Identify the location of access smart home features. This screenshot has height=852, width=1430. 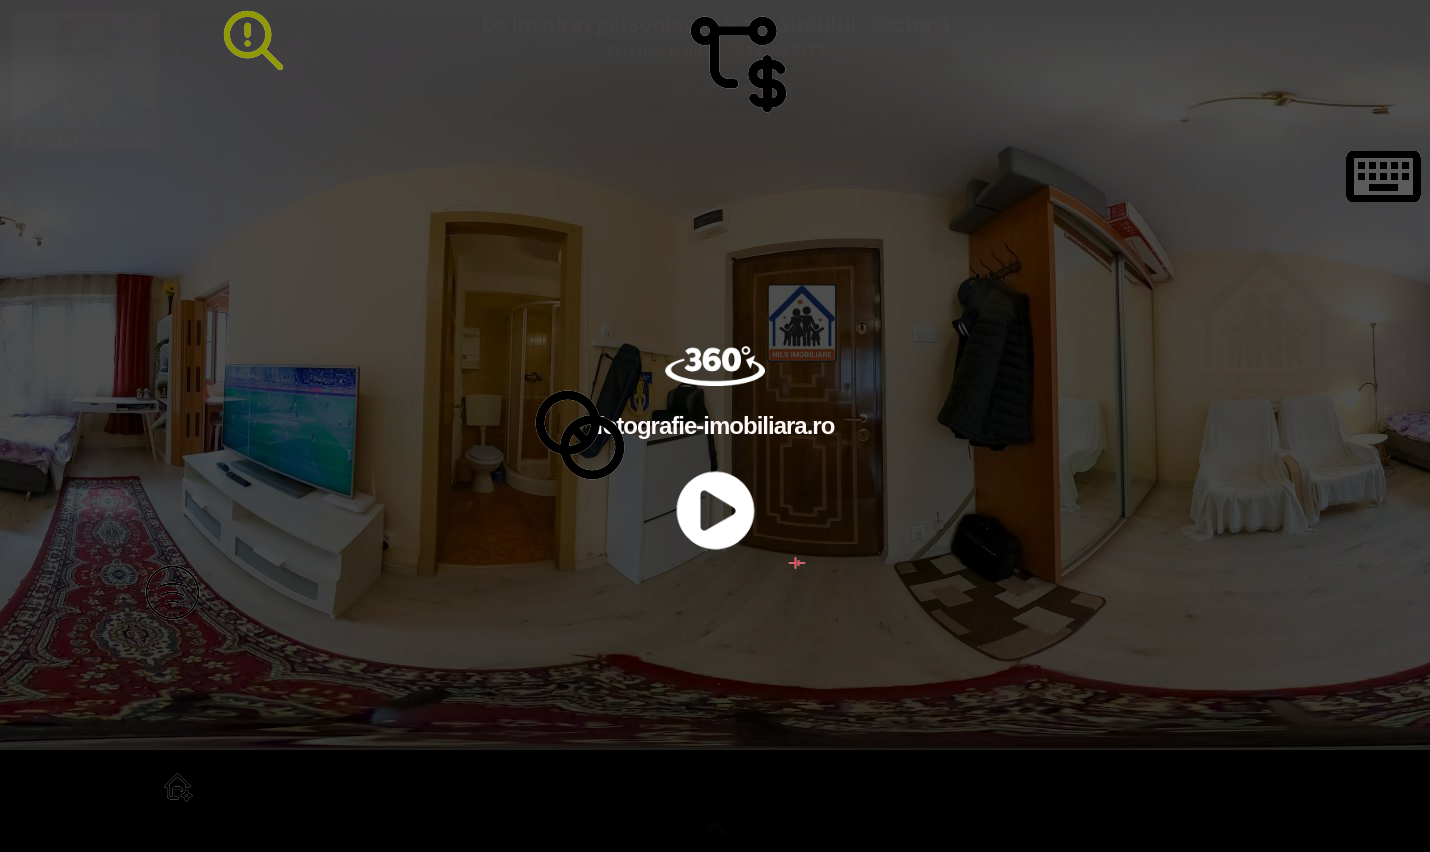
(177, 786).